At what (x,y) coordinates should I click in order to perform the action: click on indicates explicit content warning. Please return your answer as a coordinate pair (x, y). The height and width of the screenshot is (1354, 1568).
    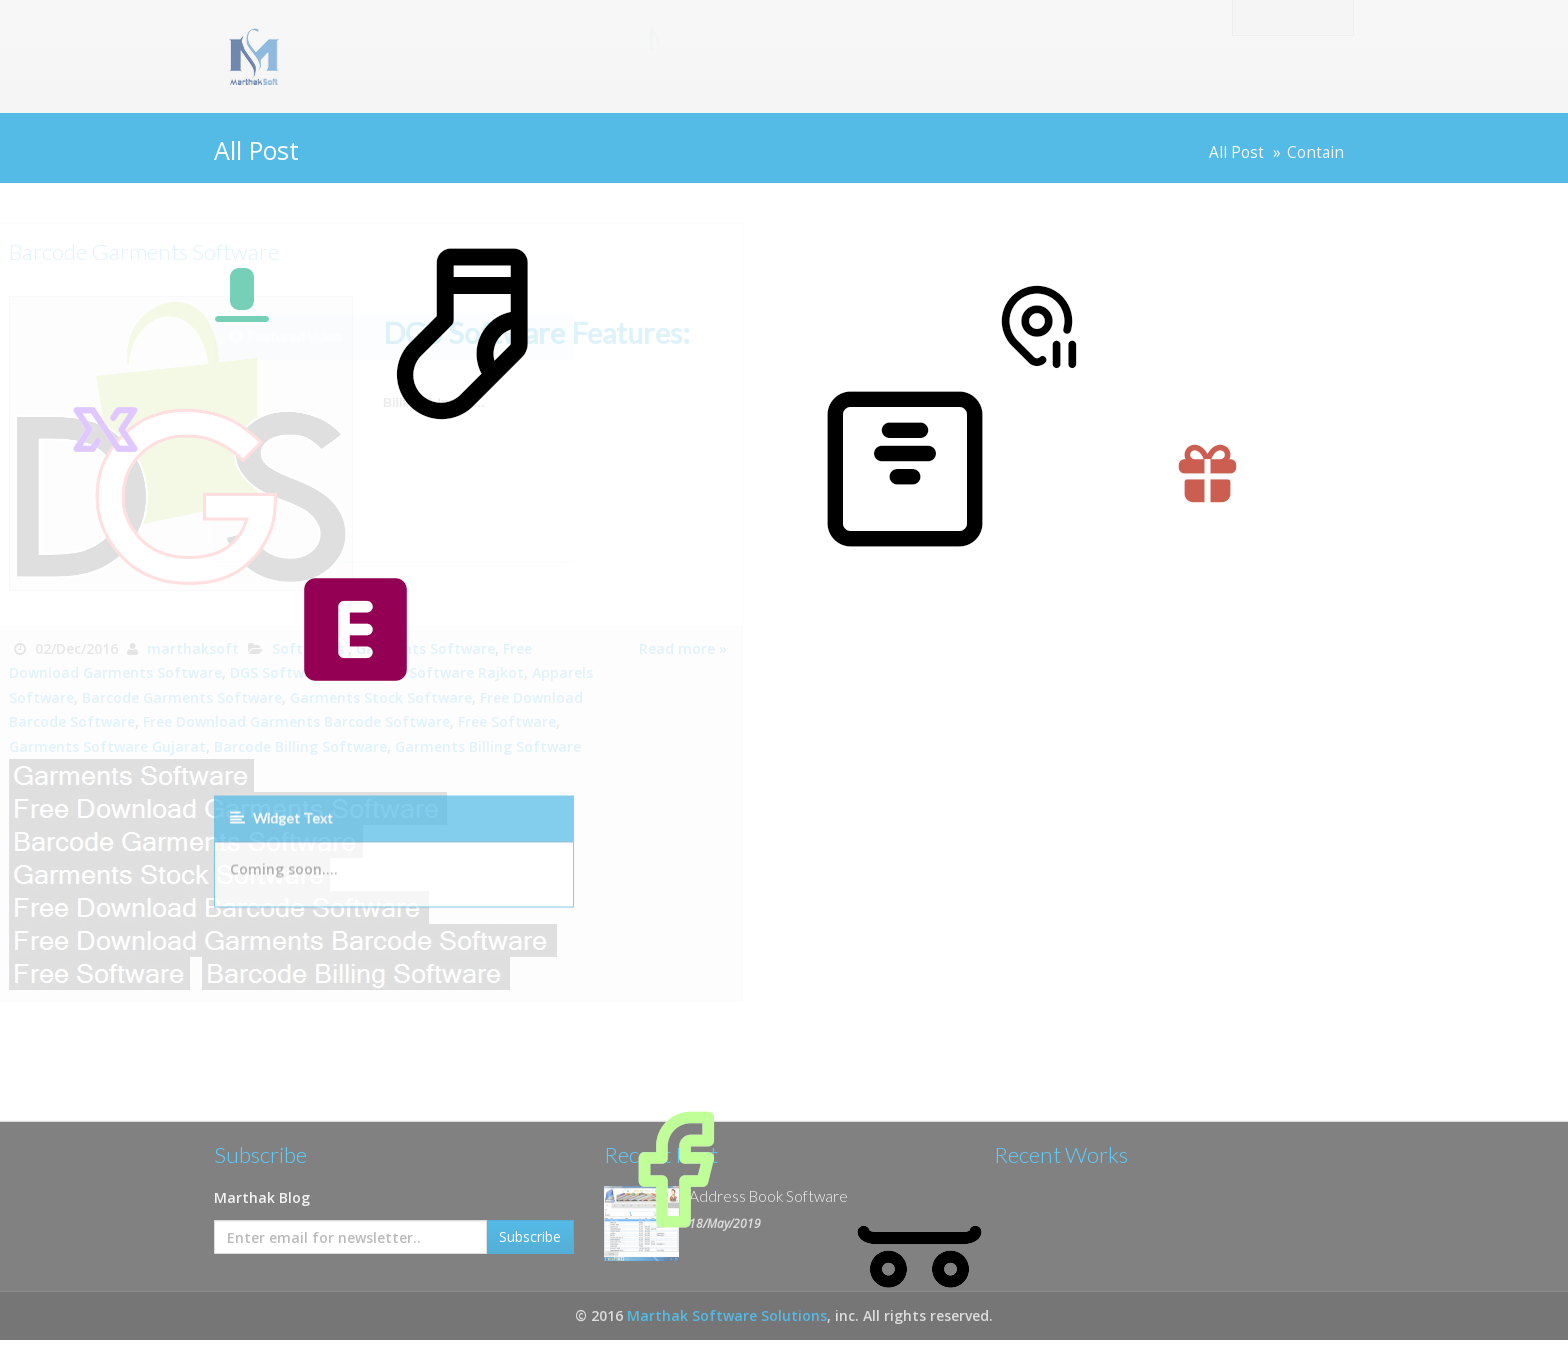
    Looking at the image, I should click on (355, 629).